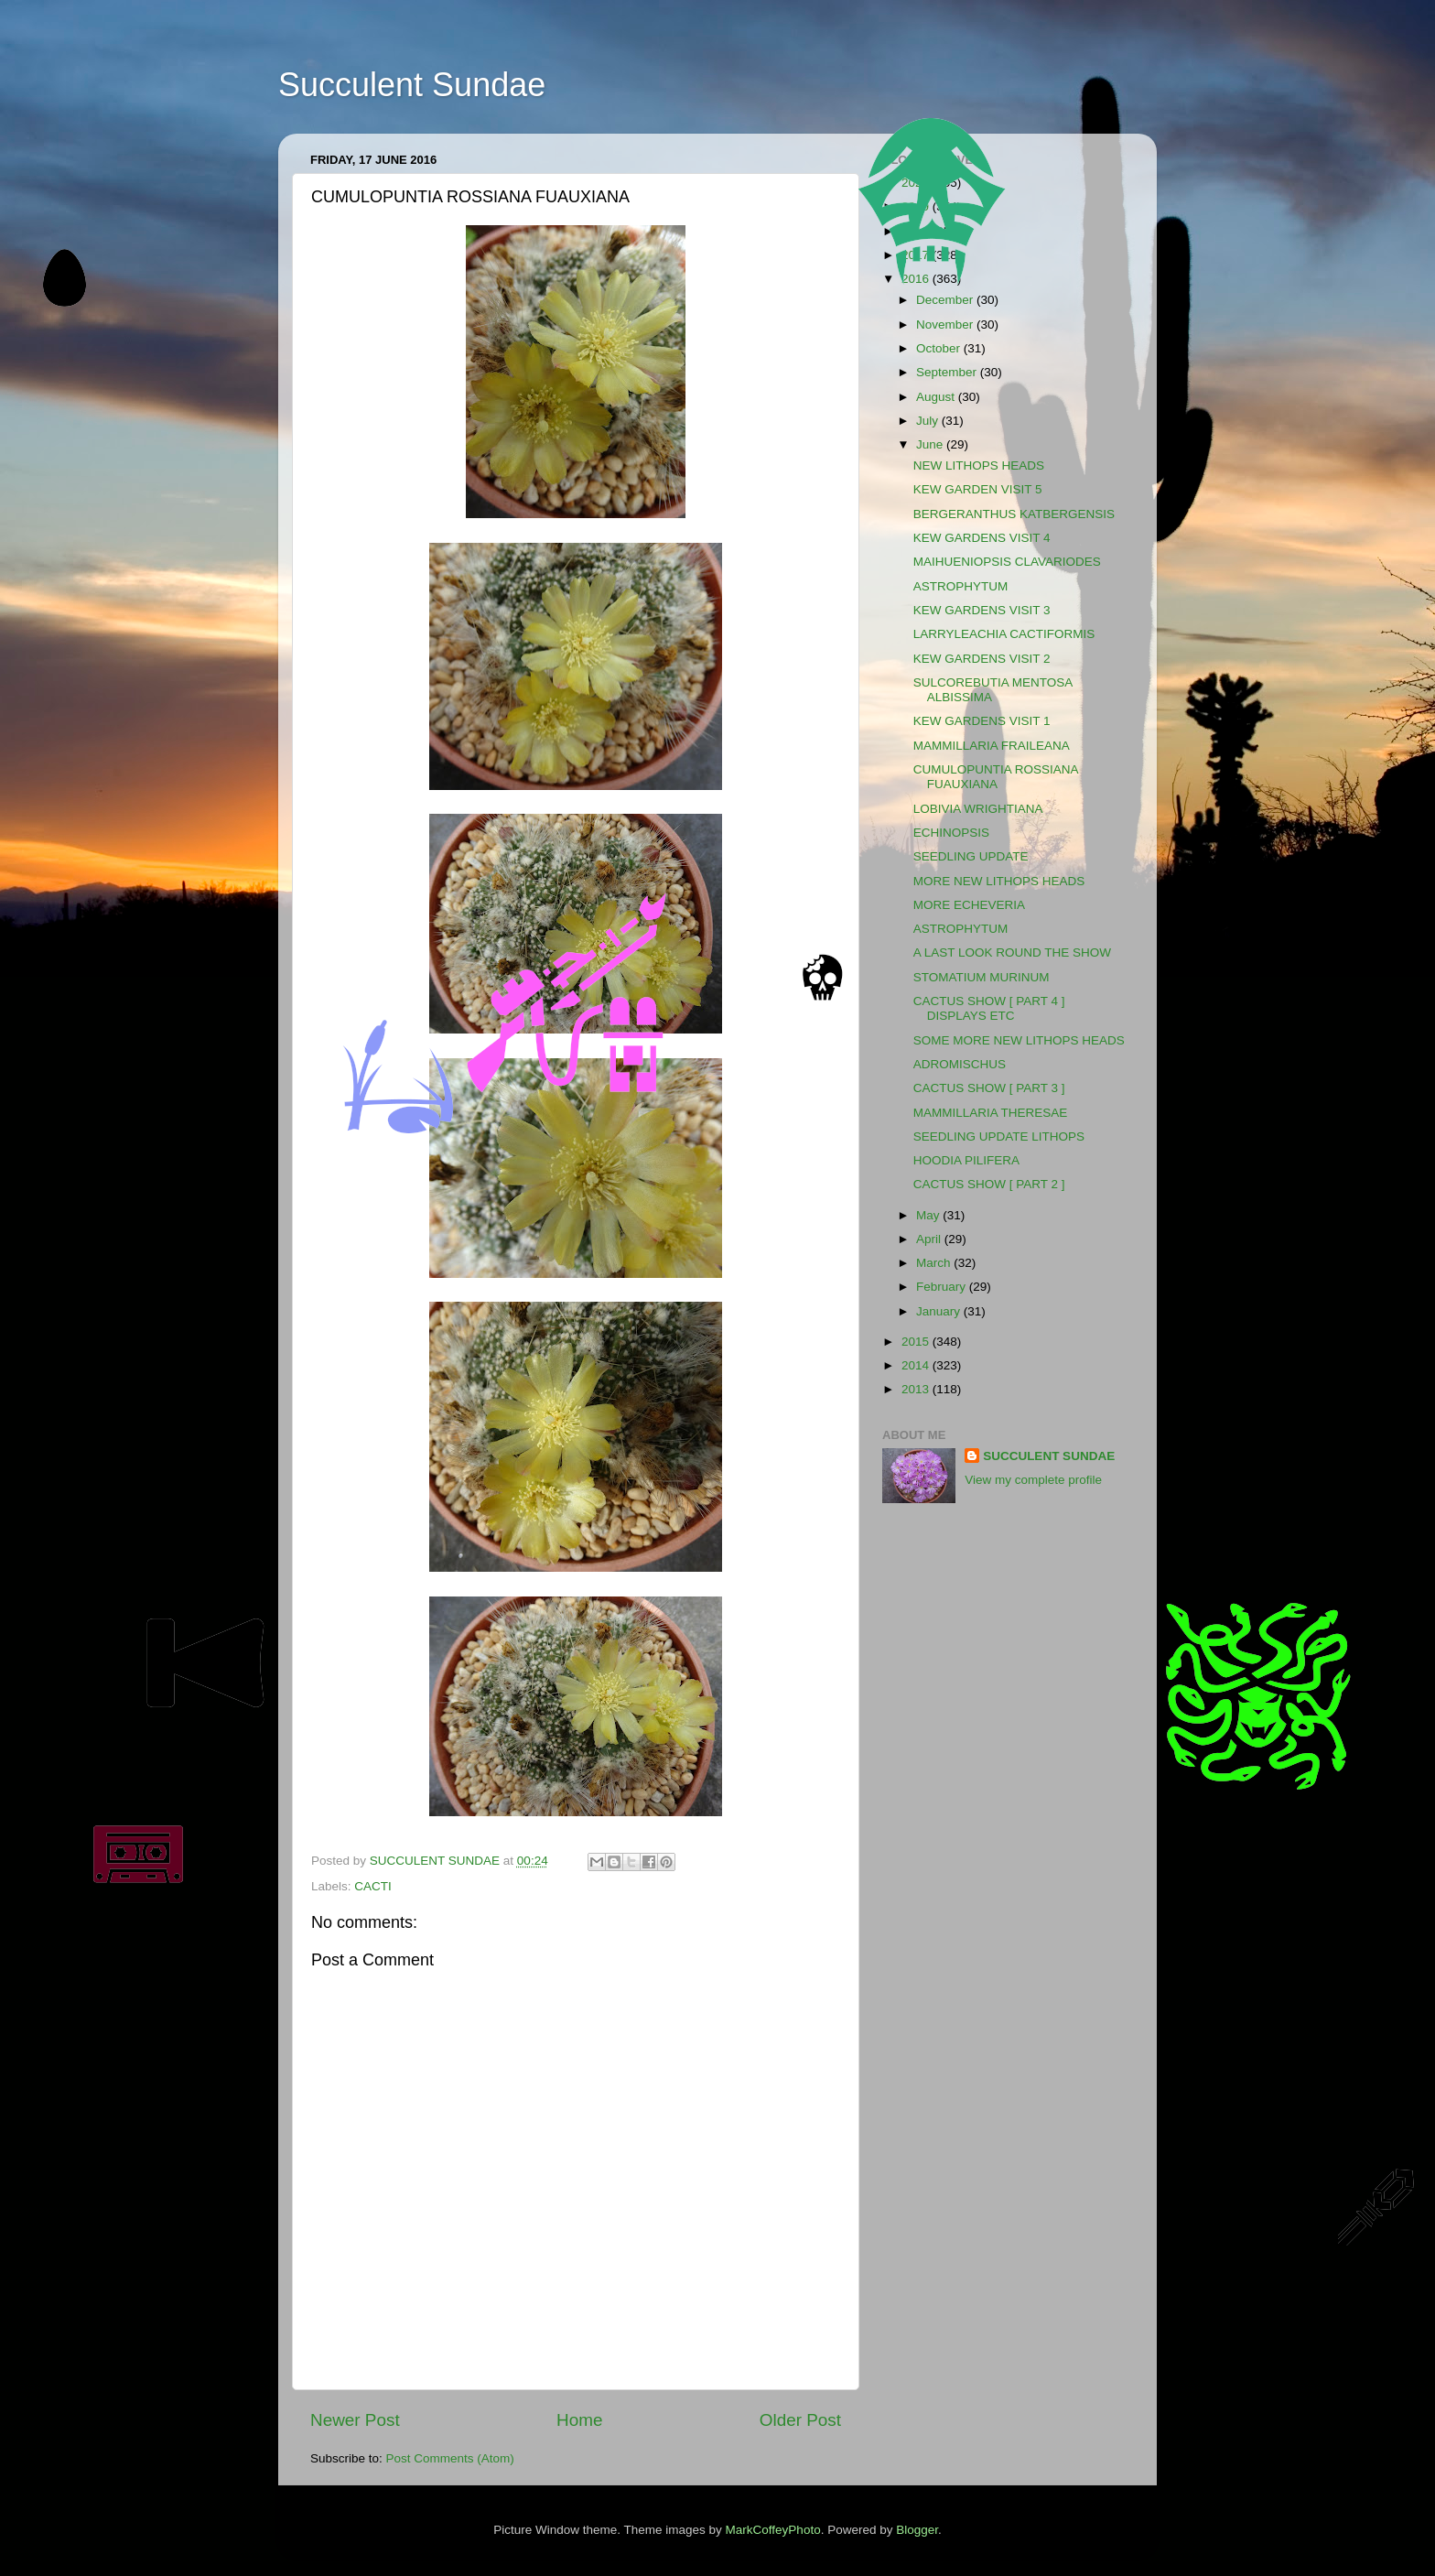 This screenshot has width=1435, height=2576. Describe the element at coordinates (933, 202) in the screenshot. I see `indicates danger or deadly hazard in game` at that location.